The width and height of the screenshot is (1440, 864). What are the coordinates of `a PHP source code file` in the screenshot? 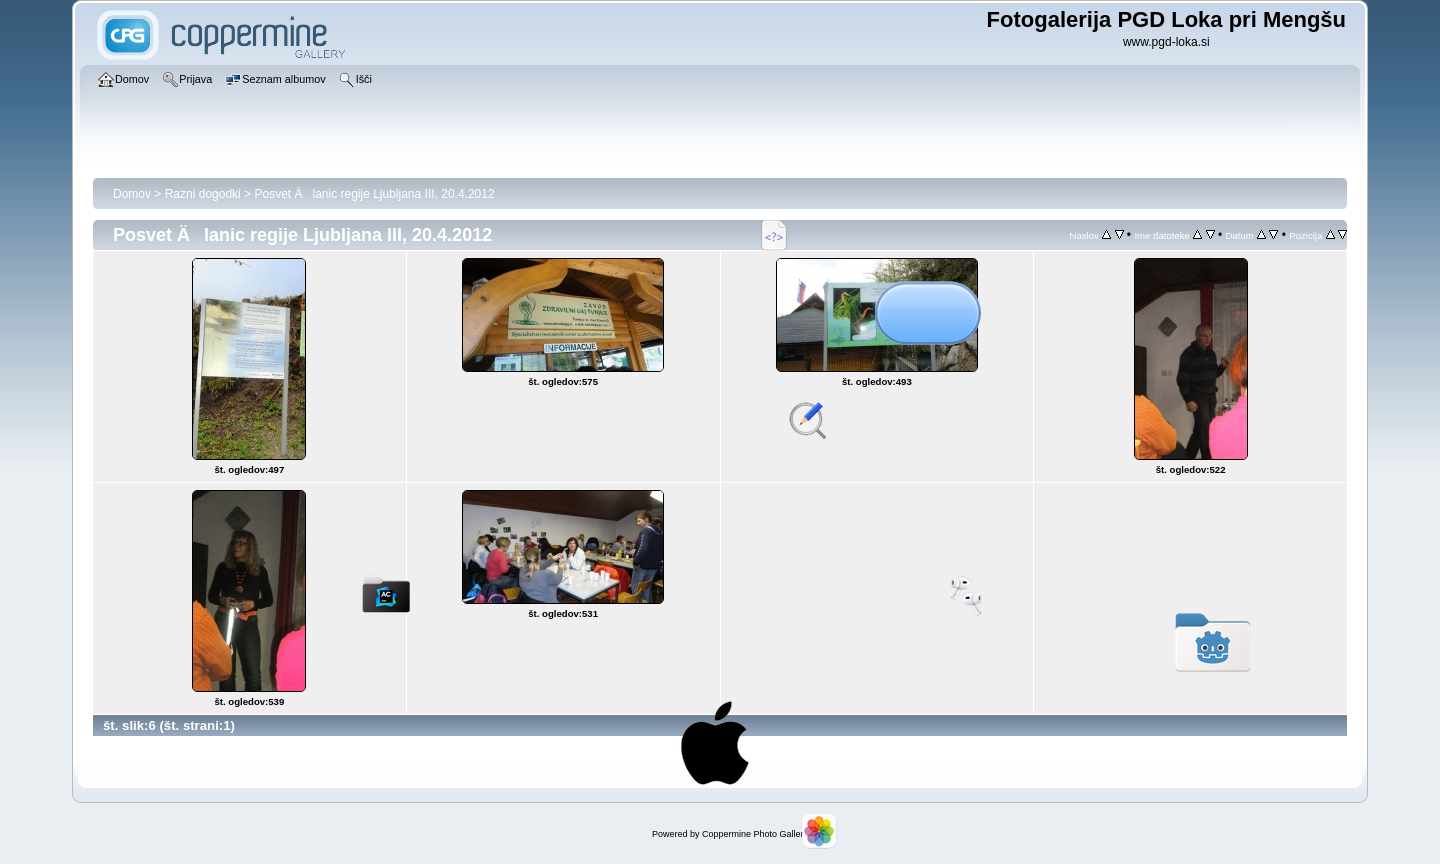 It's located at (774, 235).